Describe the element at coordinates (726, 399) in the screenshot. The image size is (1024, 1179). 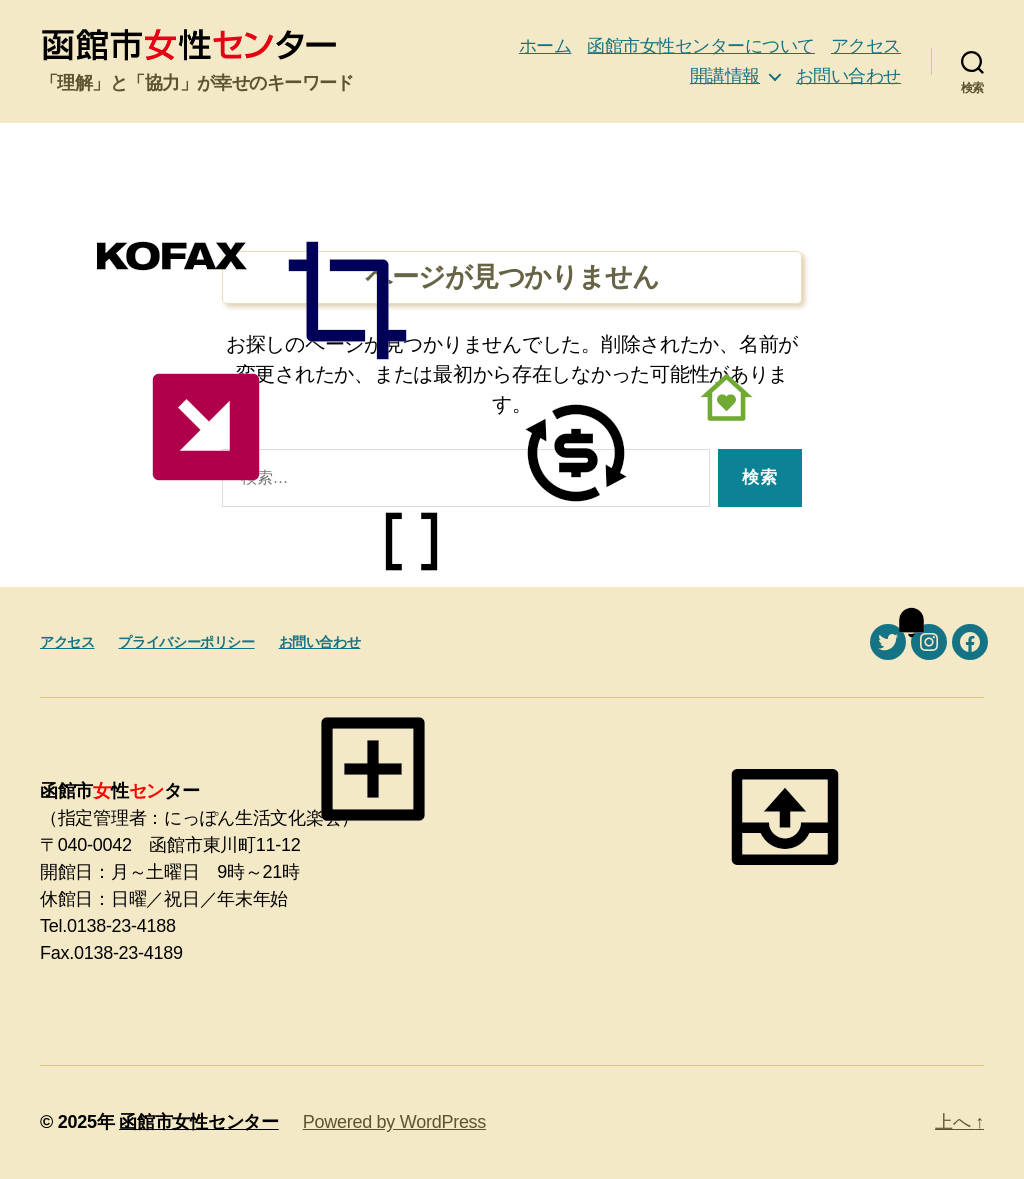
I see `navigate to your favorite or loved home` at that location.